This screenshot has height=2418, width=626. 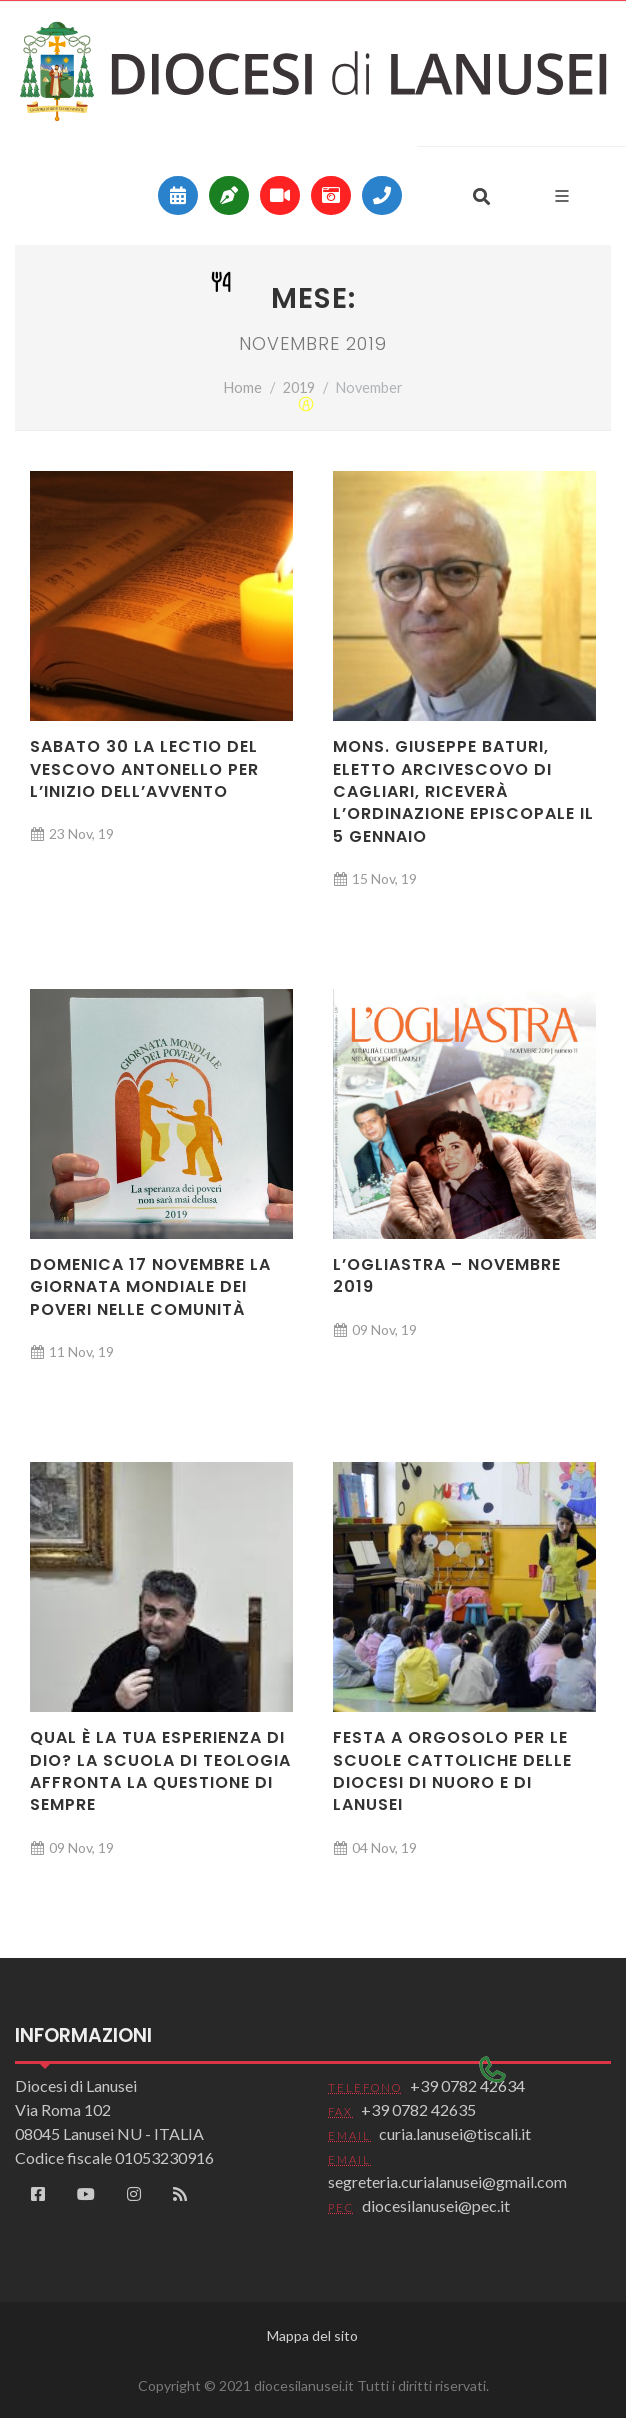 I want to click on access food and dining options, so click(x=221, y=281).